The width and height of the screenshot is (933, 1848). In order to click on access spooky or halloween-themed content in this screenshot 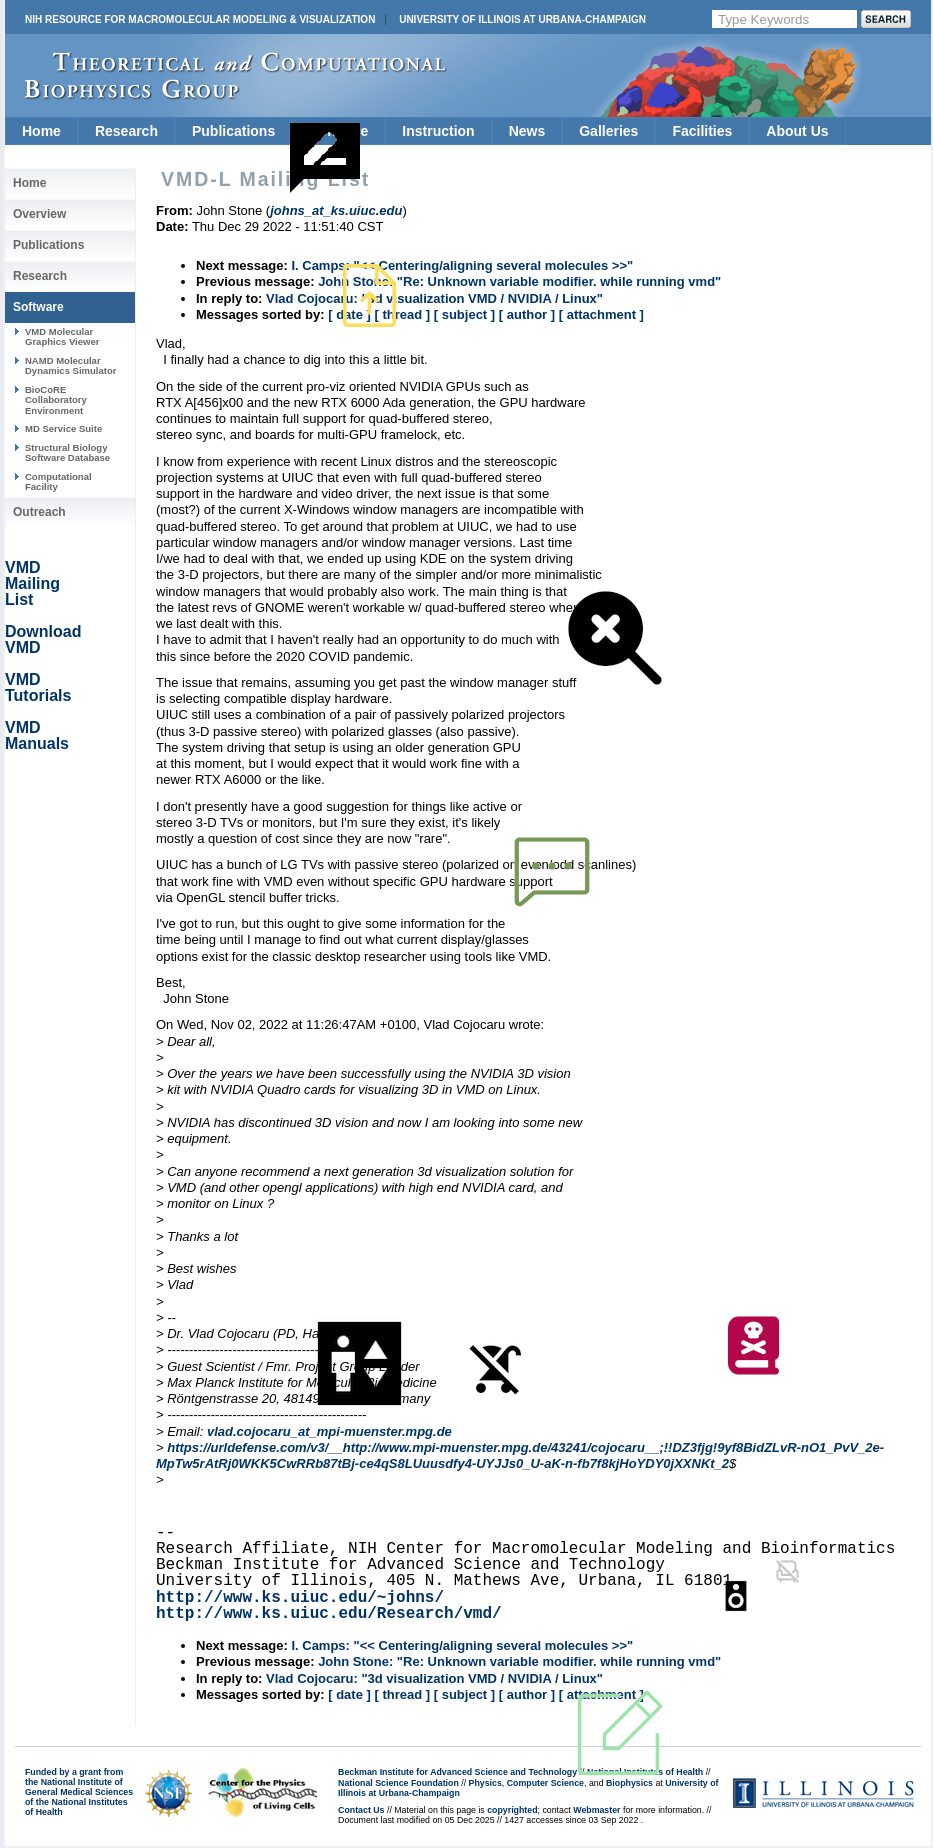, I will do `click(753, 1345)`.